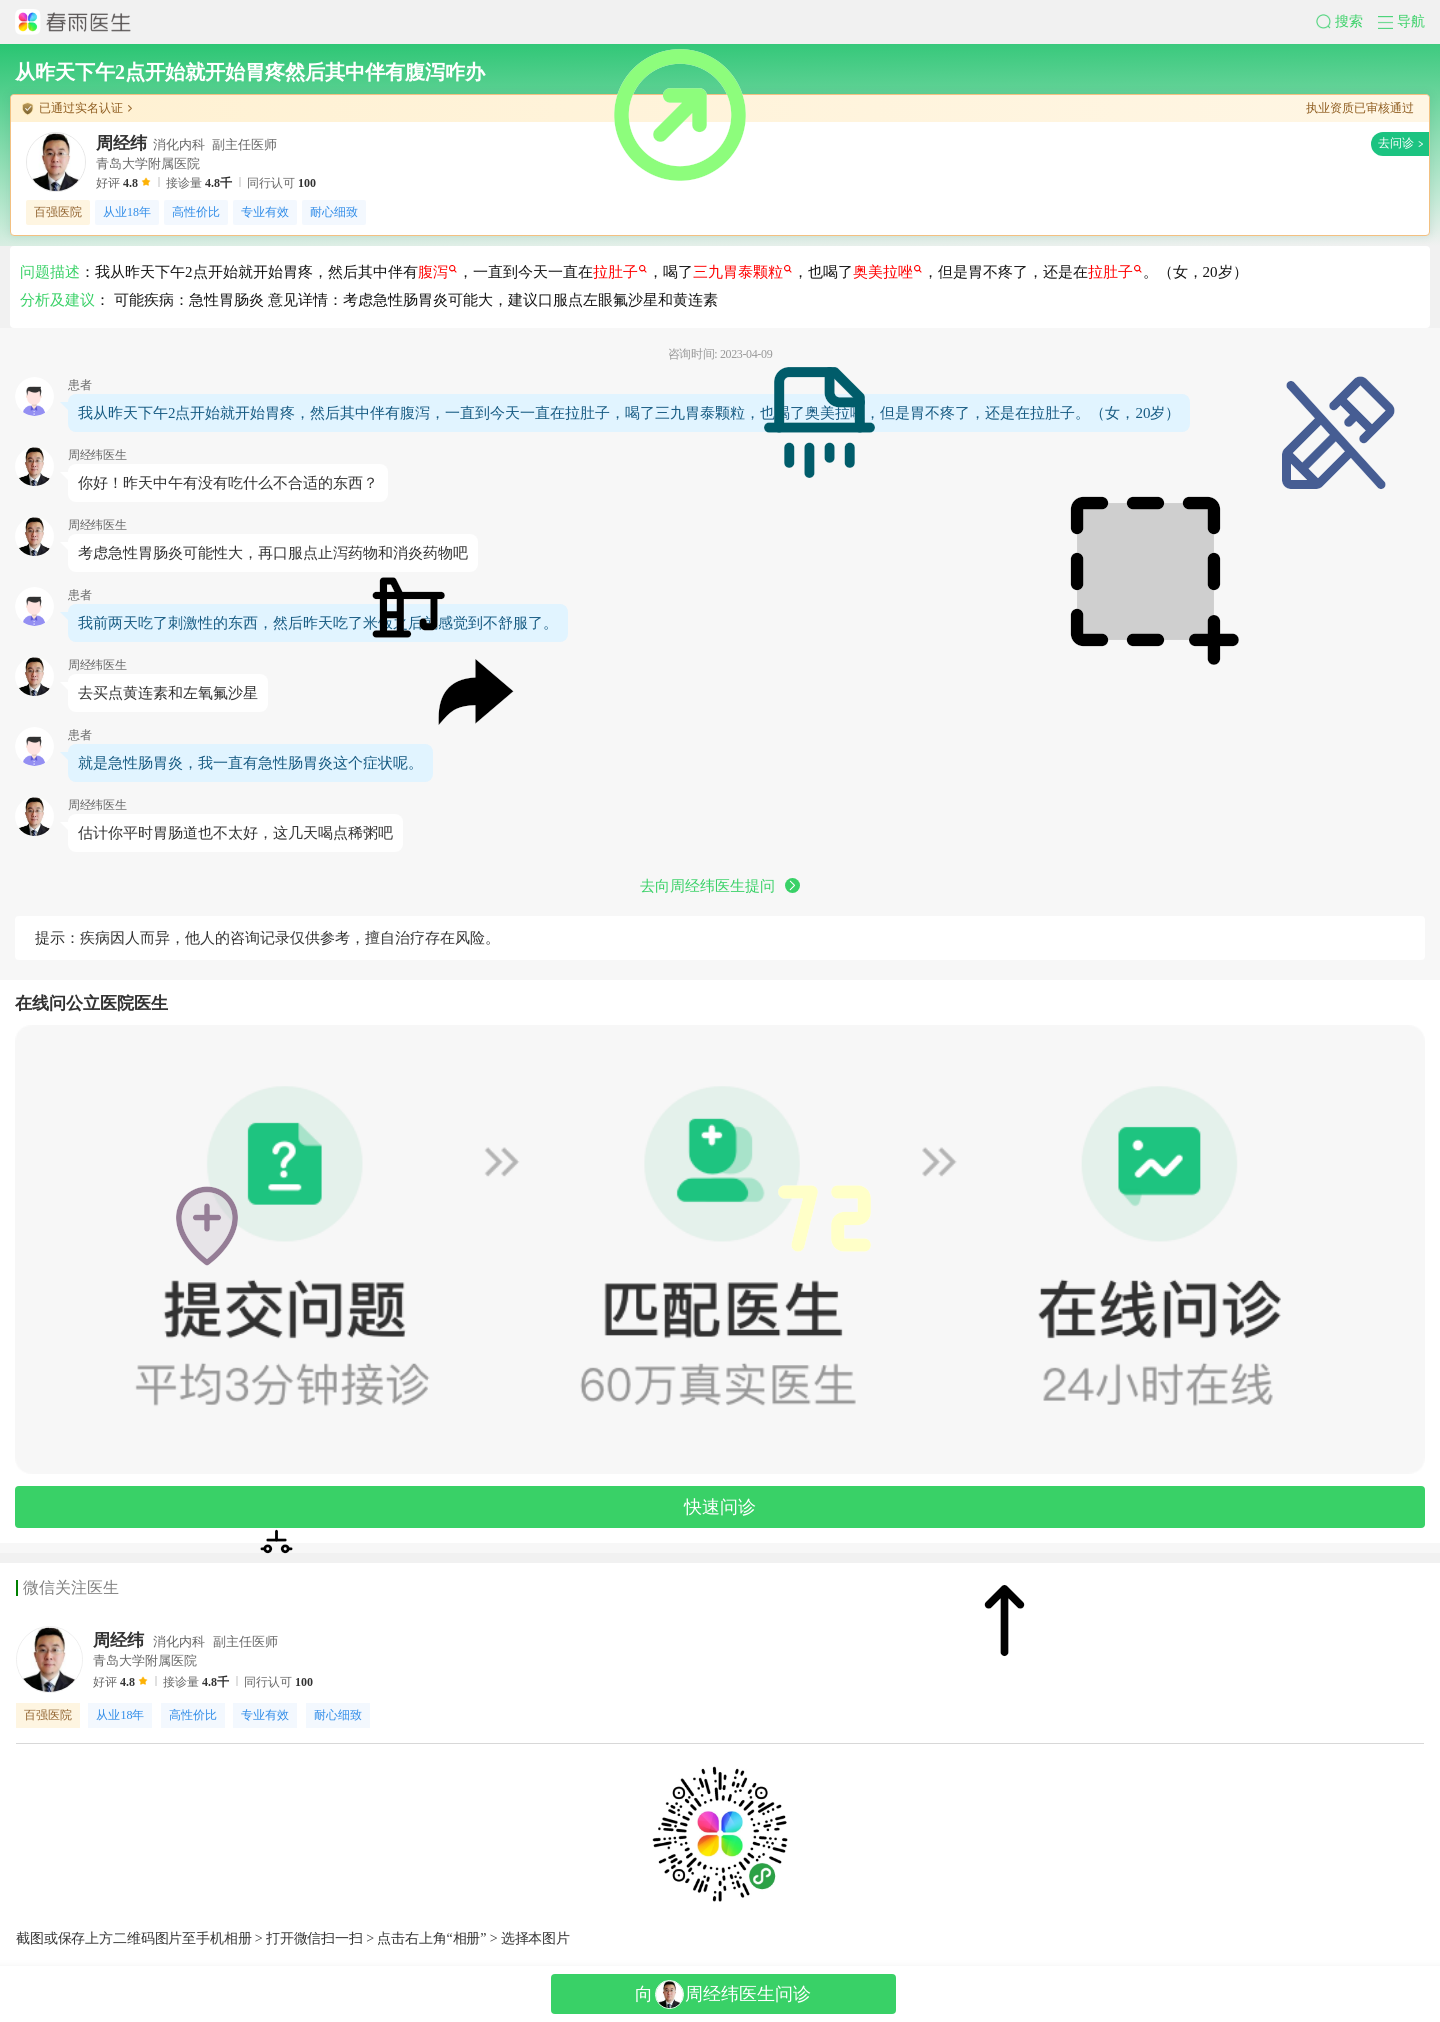 Image resolution: width=1440 pixels, height=2022 pixels. What do you see at coordinates (1336, 435) in the screenshot?
I see `editing is disabled or unavailable` at bounding box center [1336, 435].